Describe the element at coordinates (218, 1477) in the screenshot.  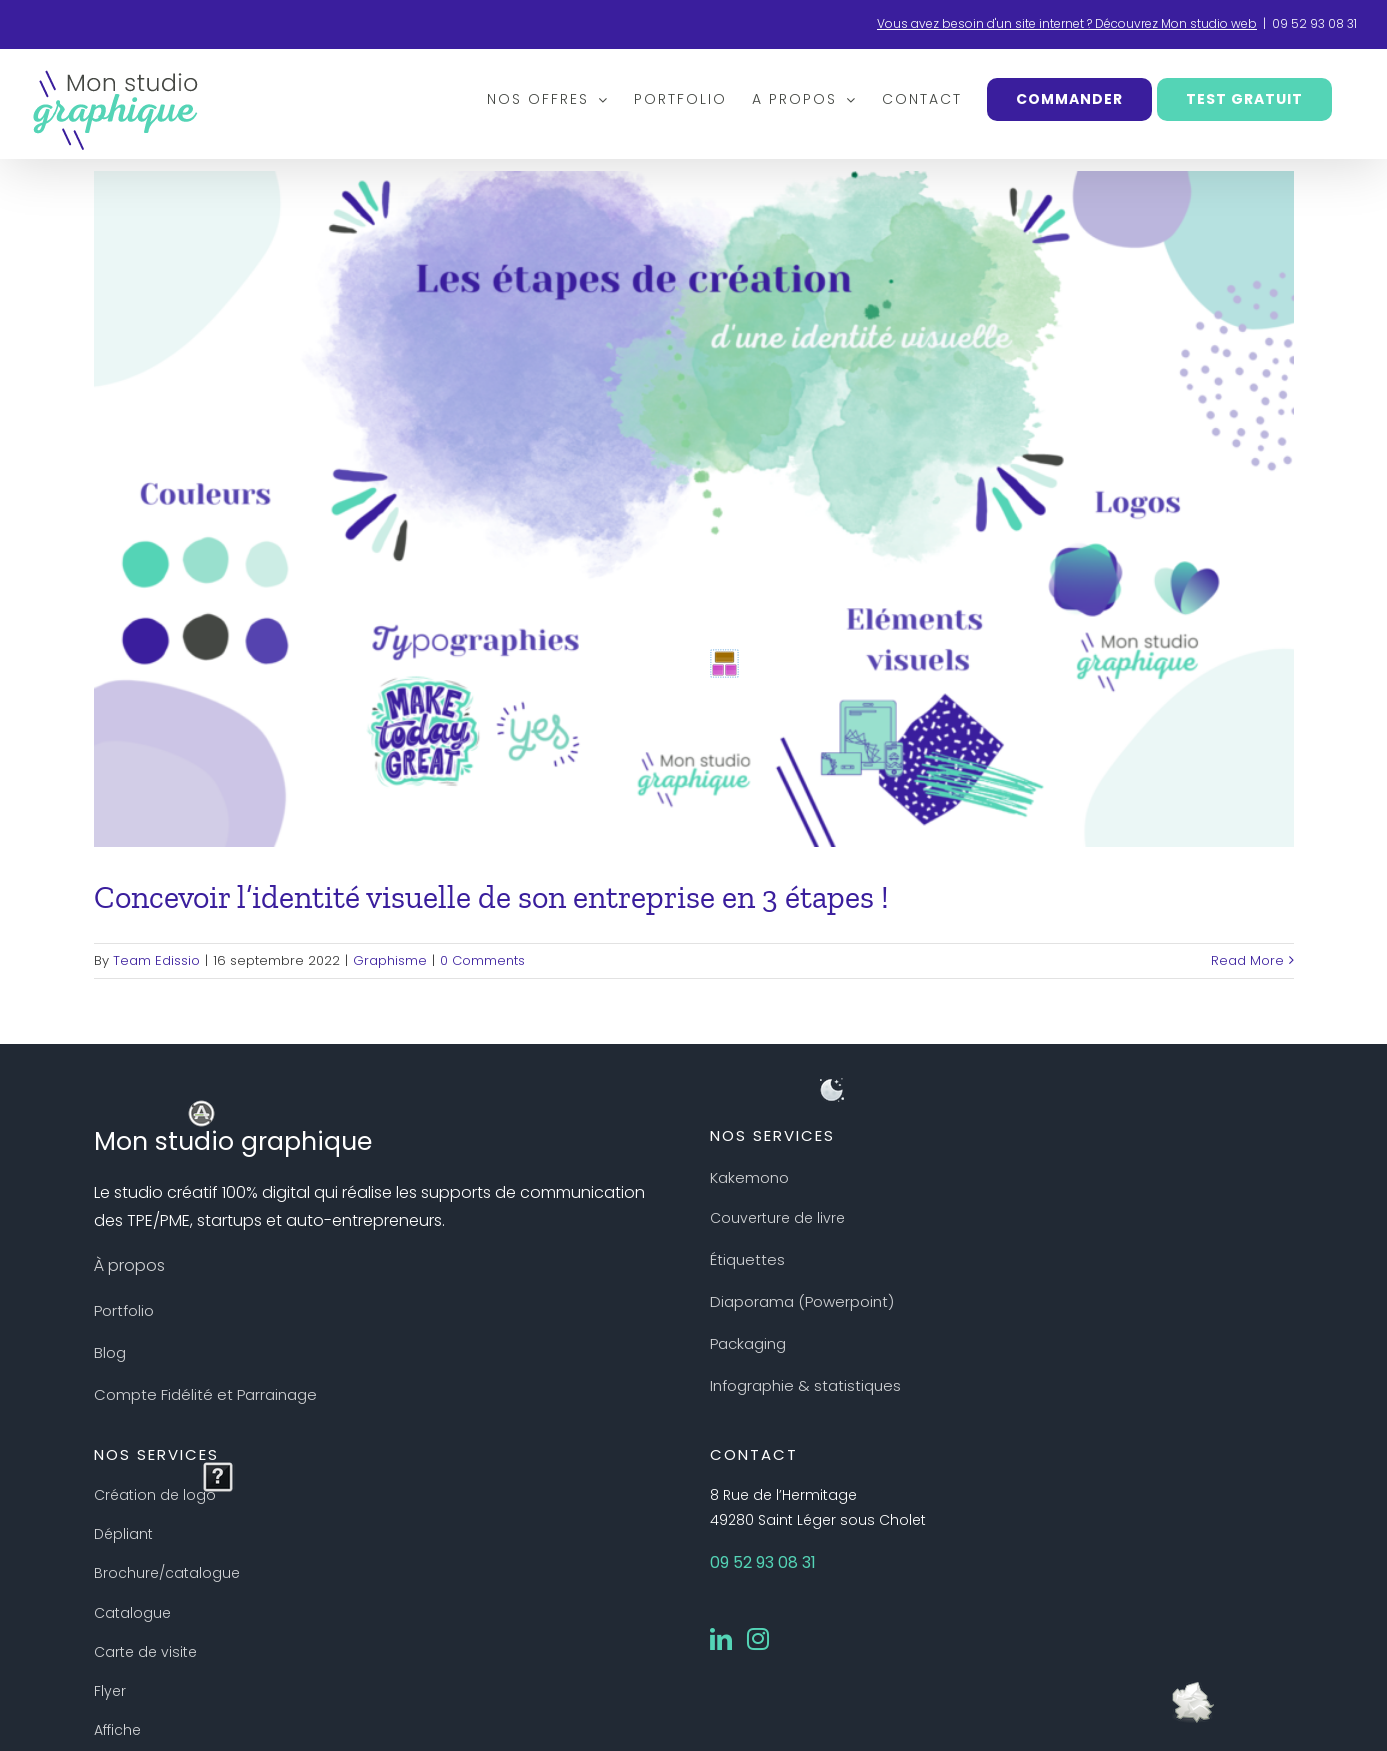
I see `indicates missing or unavailable media file` at that location.